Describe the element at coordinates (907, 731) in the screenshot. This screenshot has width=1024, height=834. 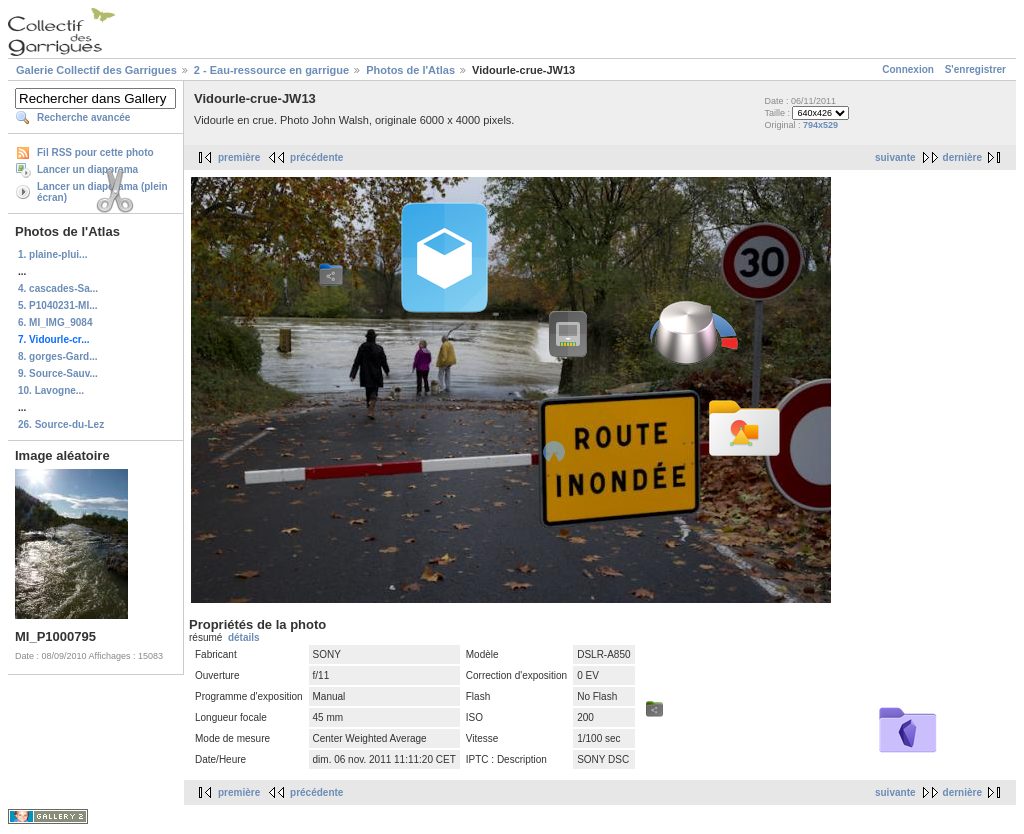
I see `open your obsidian vault folder` at that location.